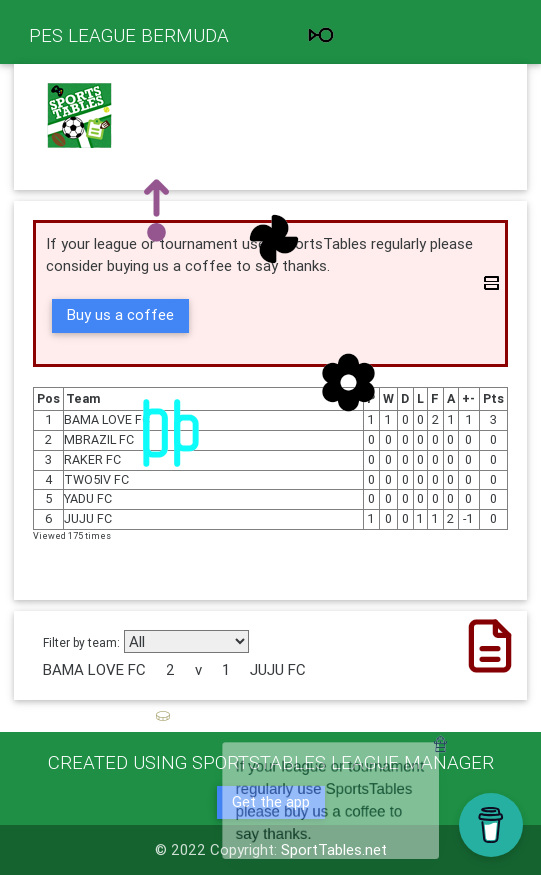 This screenshot has width=541, height=875. Describe the element at coordinates (274, 239) in the screenshot. I see `access wind or renewable energy settings` at that location.